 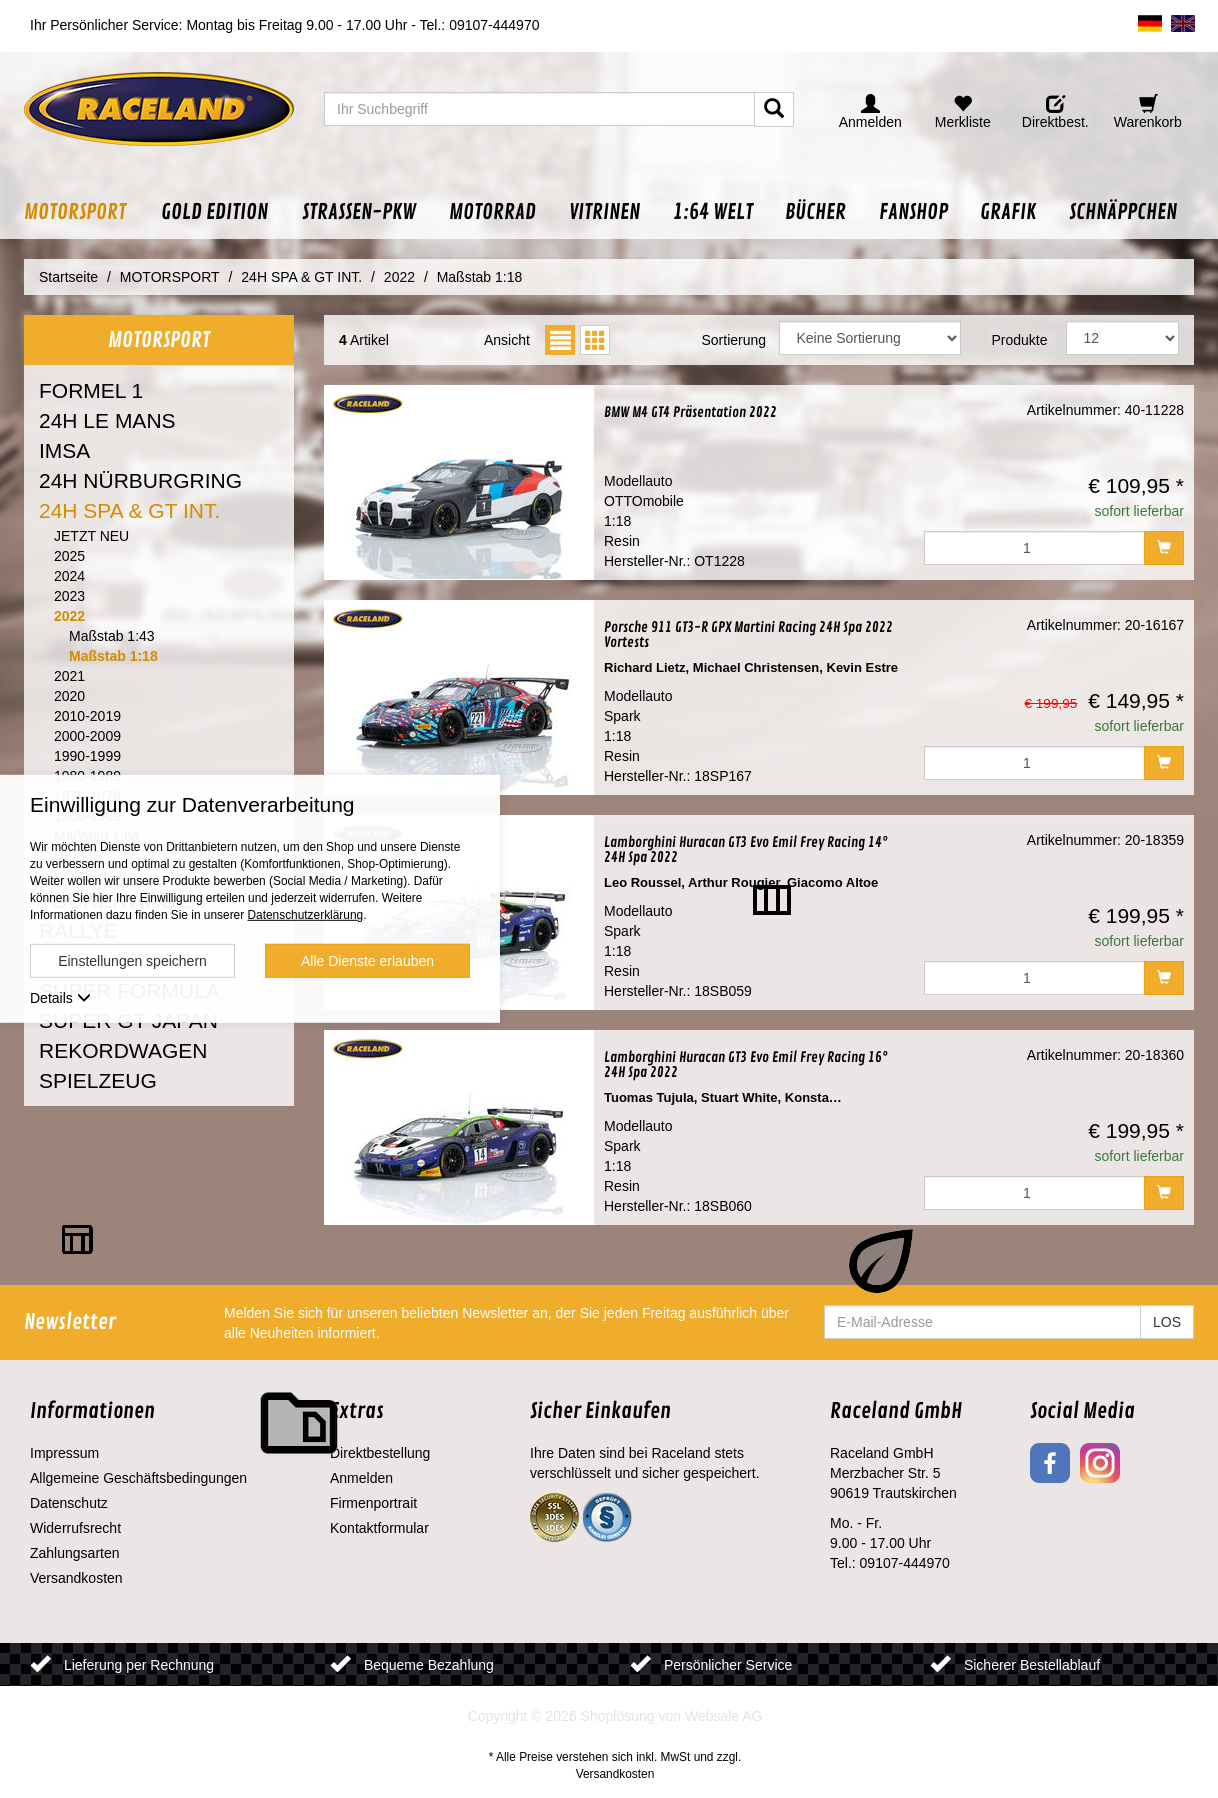 What do you see at coordinates (881, 1261) in the screenshot?
I see `indicates eco-friendly or sustainable option` at bounding box center [881, 1261].